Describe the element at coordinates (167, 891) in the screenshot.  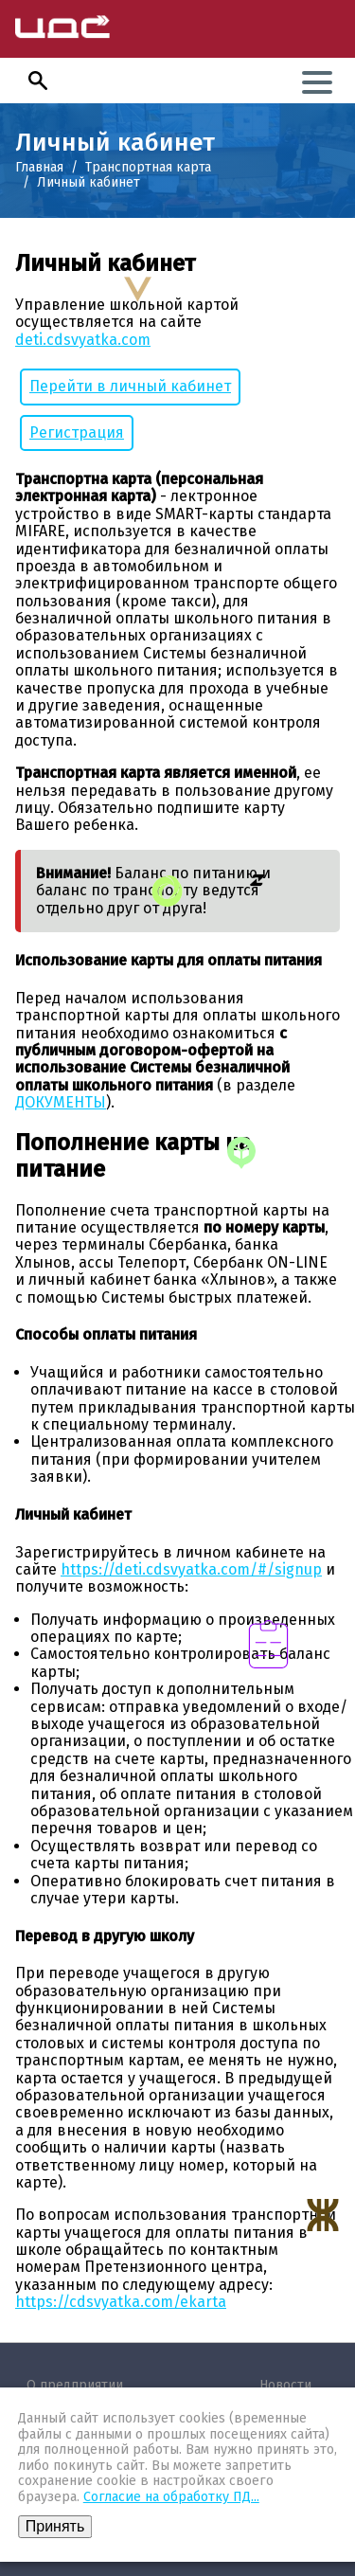
I see `activeloop brand logo` at that location.